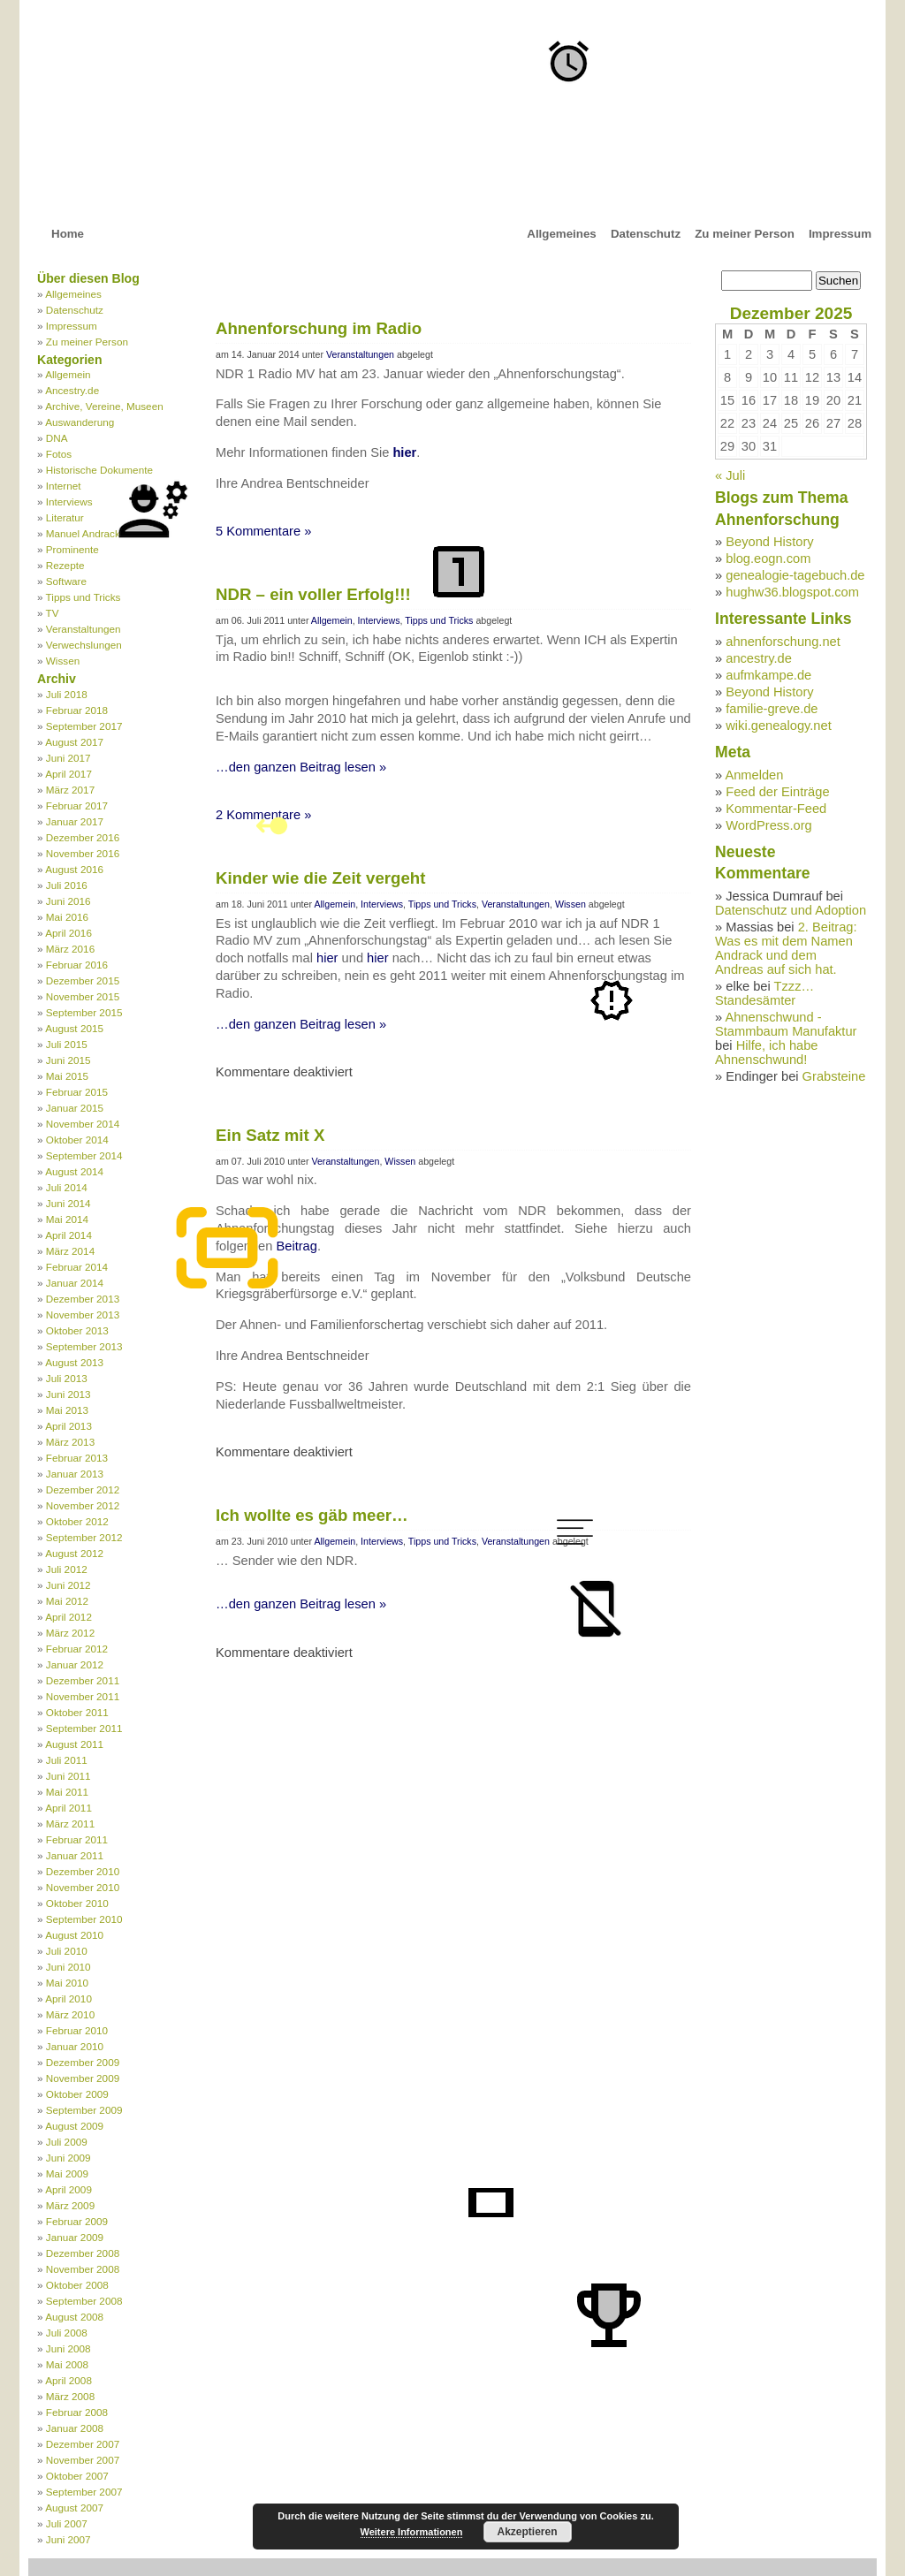 Image resolution: width=905 pixels, height=2576 pixels. Describe the element at coordinates (271, 825) in the screenshot. I see `swipe left to dismiss or navigate` at that location.